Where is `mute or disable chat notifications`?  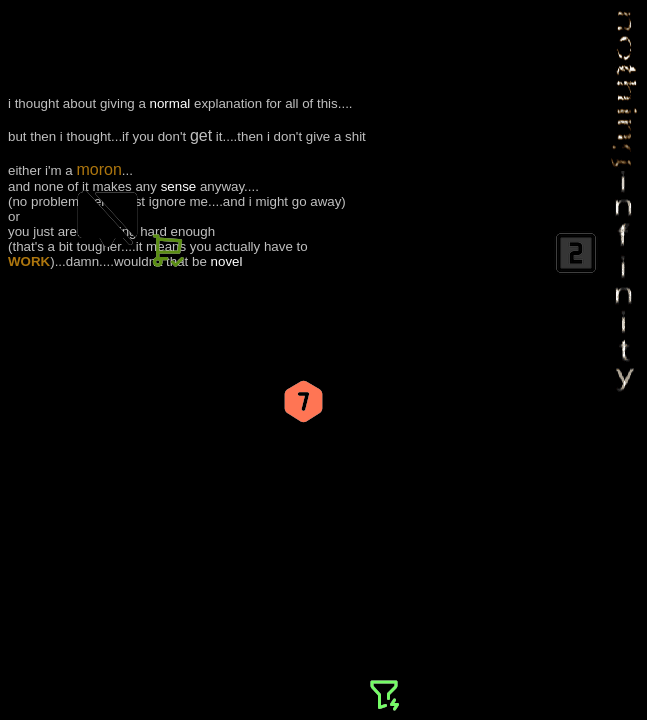 mute or disable chat notifications is located at coordinates (107, 217).